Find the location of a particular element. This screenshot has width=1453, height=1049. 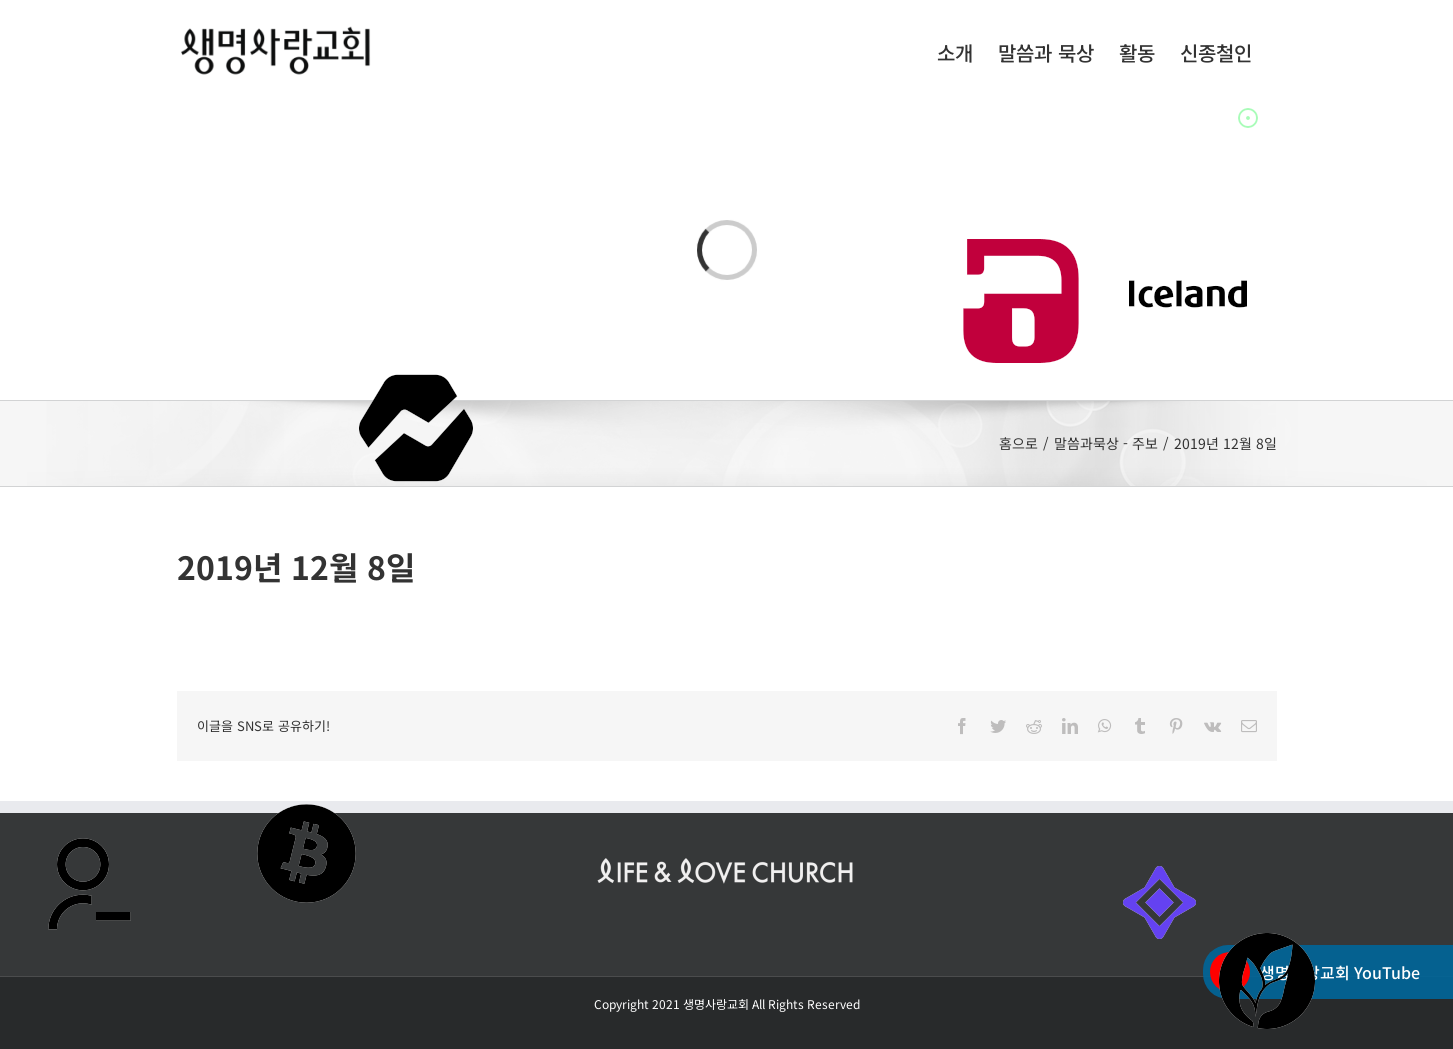

remove a user or contact is located at coordinates (83, 886).